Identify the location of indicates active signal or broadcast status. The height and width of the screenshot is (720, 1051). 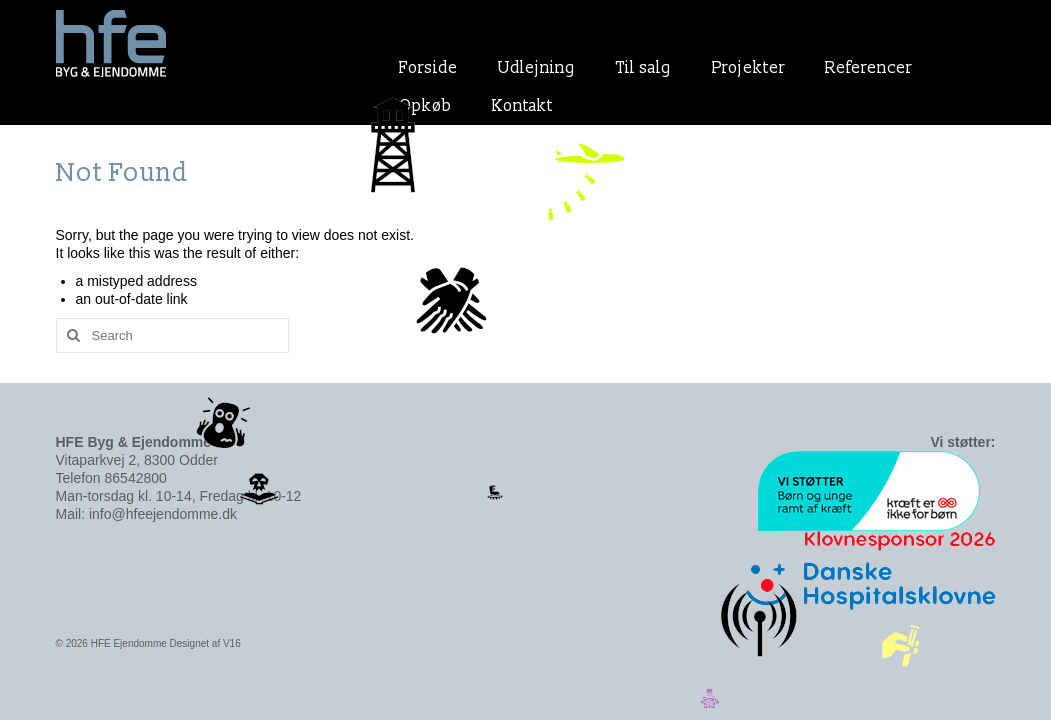
(759, 618).